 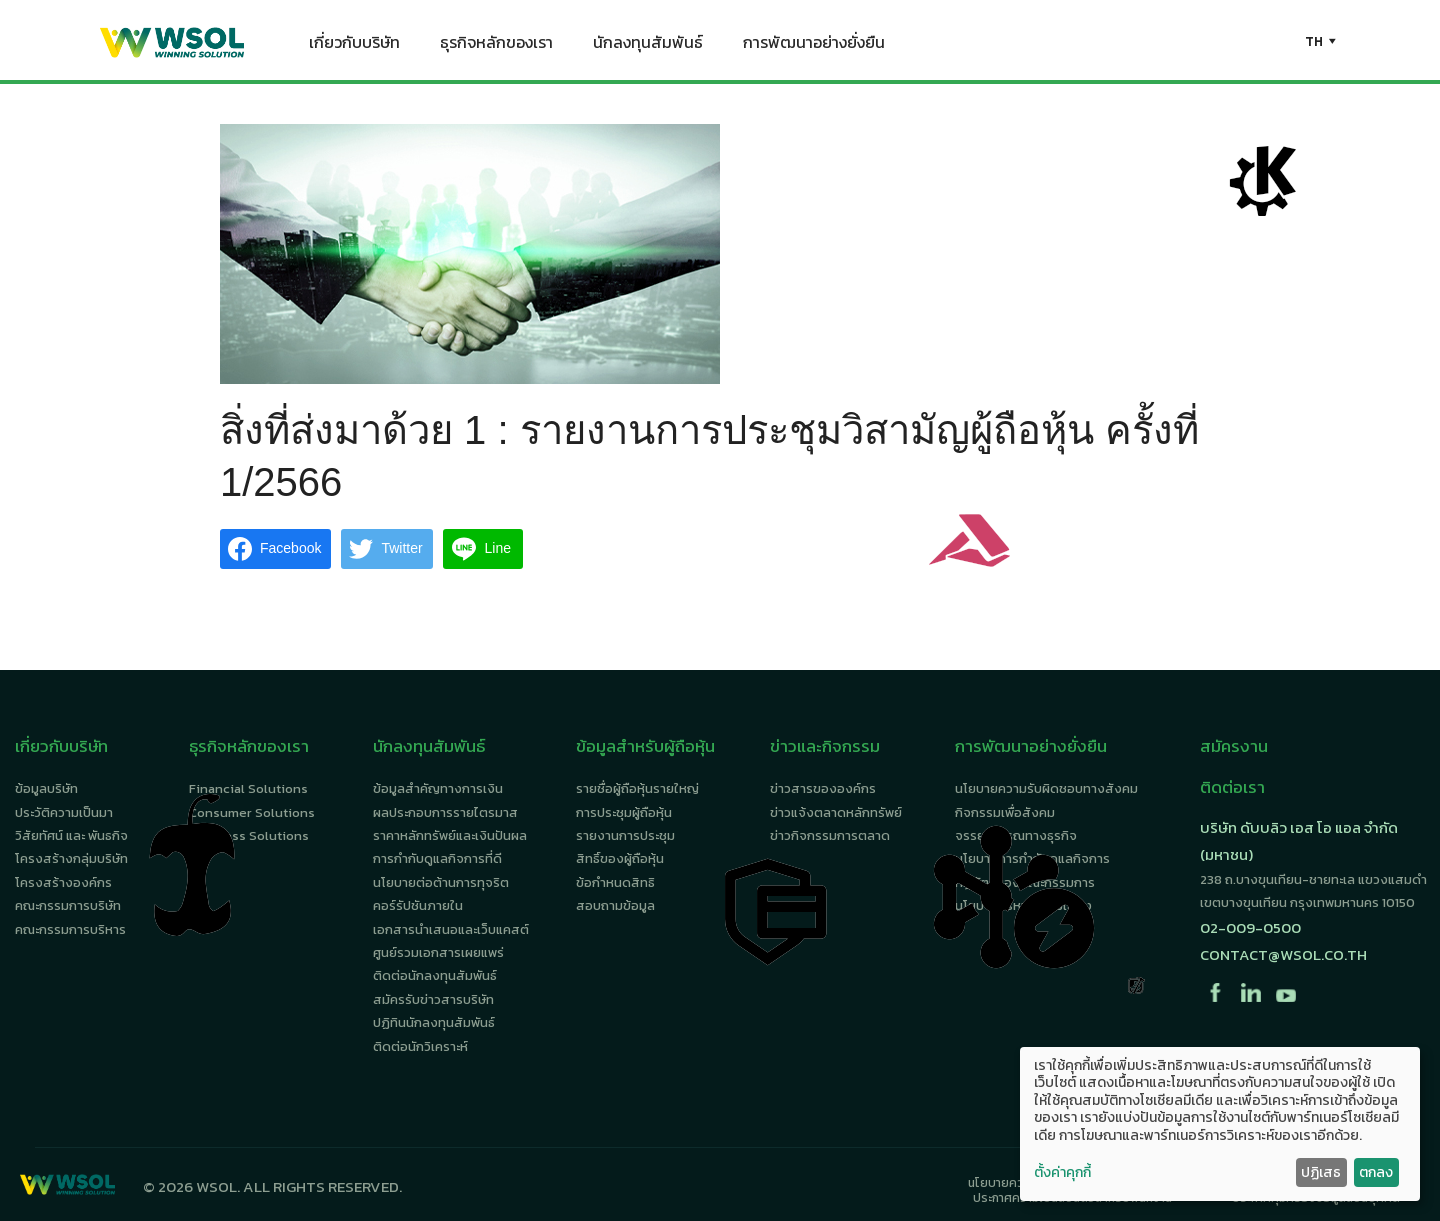 What do you see at coordinates (1136, 985) in the screenshot?
I see `open xcode development environment` at bounding box center [1136, 985].